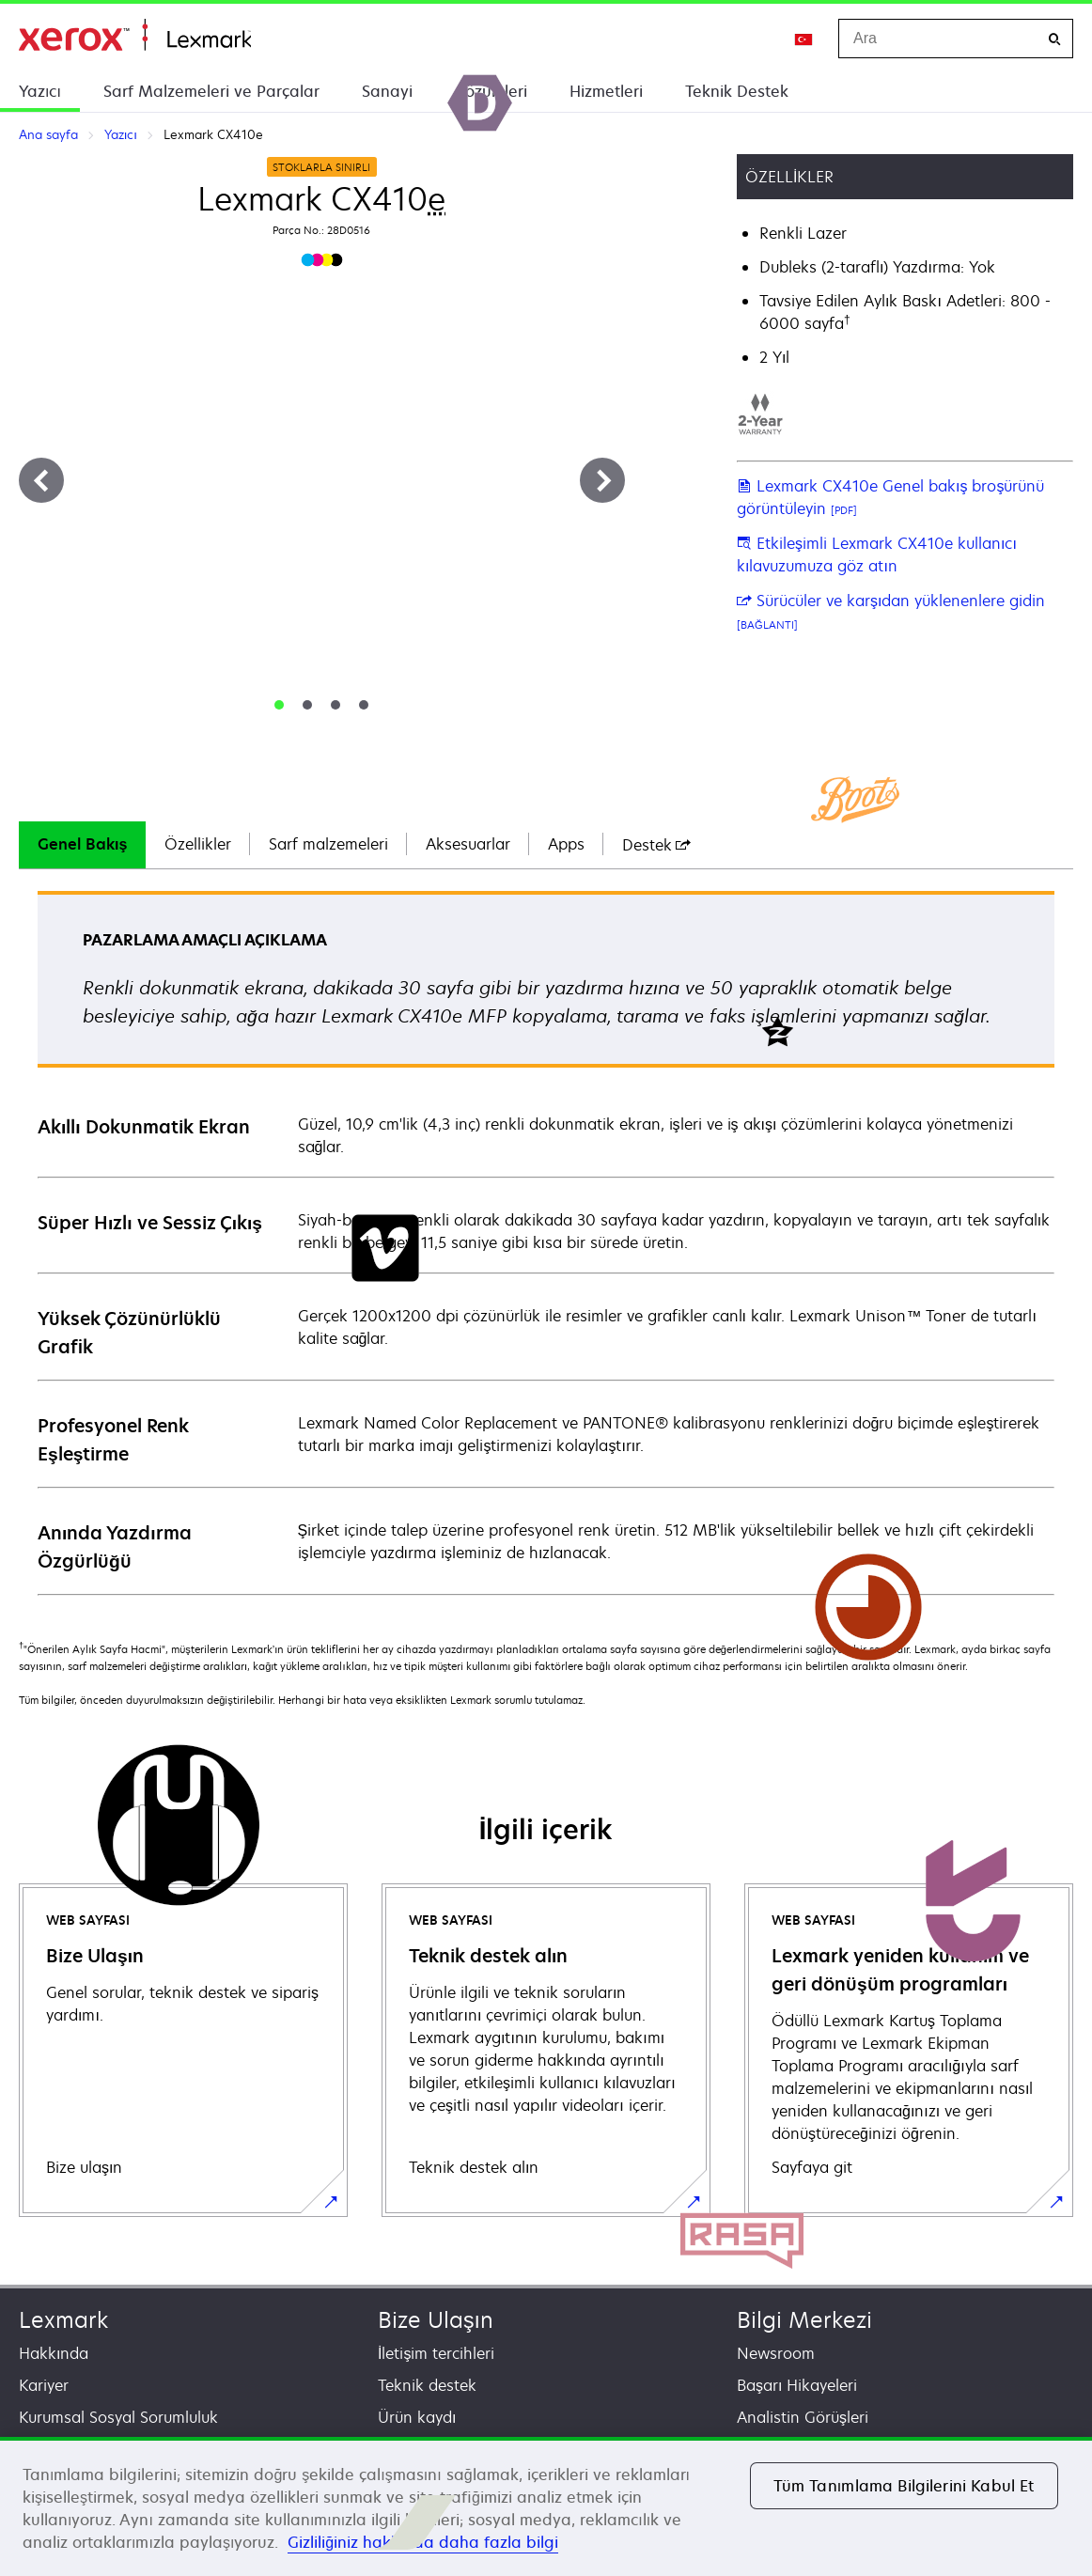 This screenshot has height=2576, width=1092. Describe the element at coordinates (385, 1248) in the screenshot. I see `open vimeo app` at that location.